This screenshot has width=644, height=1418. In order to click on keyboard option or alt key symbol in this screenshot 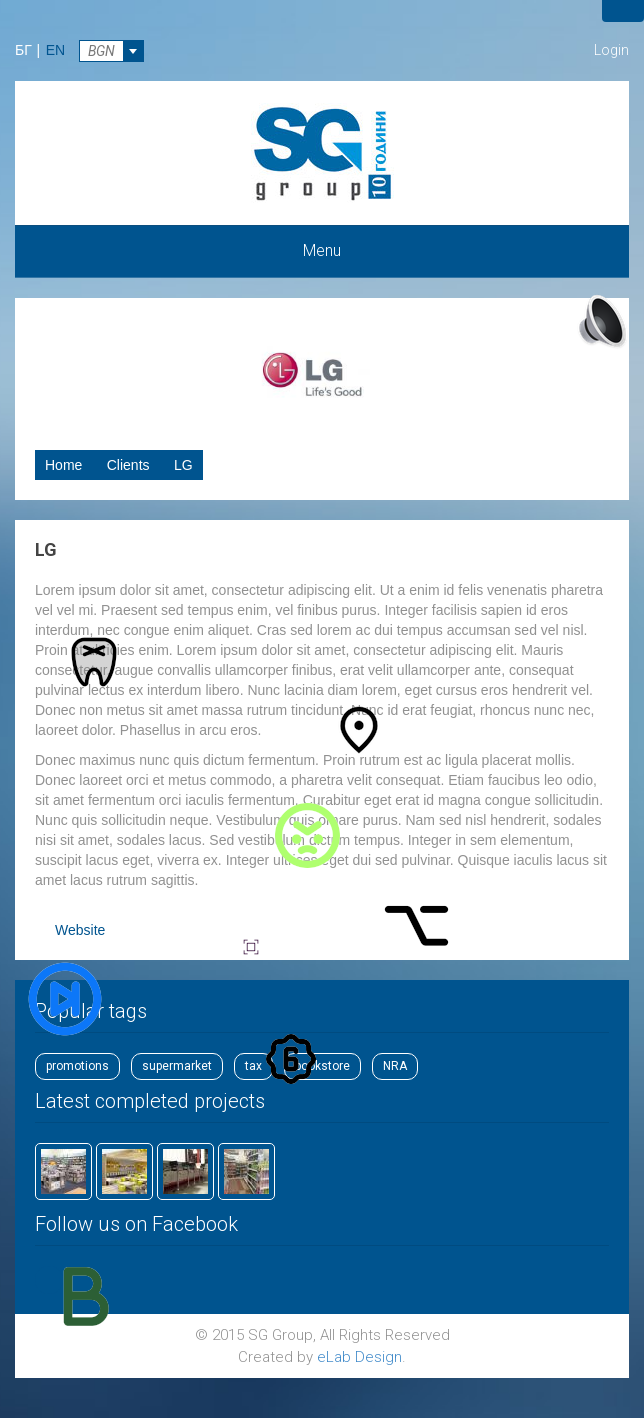, I will do `click(416, 923)`.